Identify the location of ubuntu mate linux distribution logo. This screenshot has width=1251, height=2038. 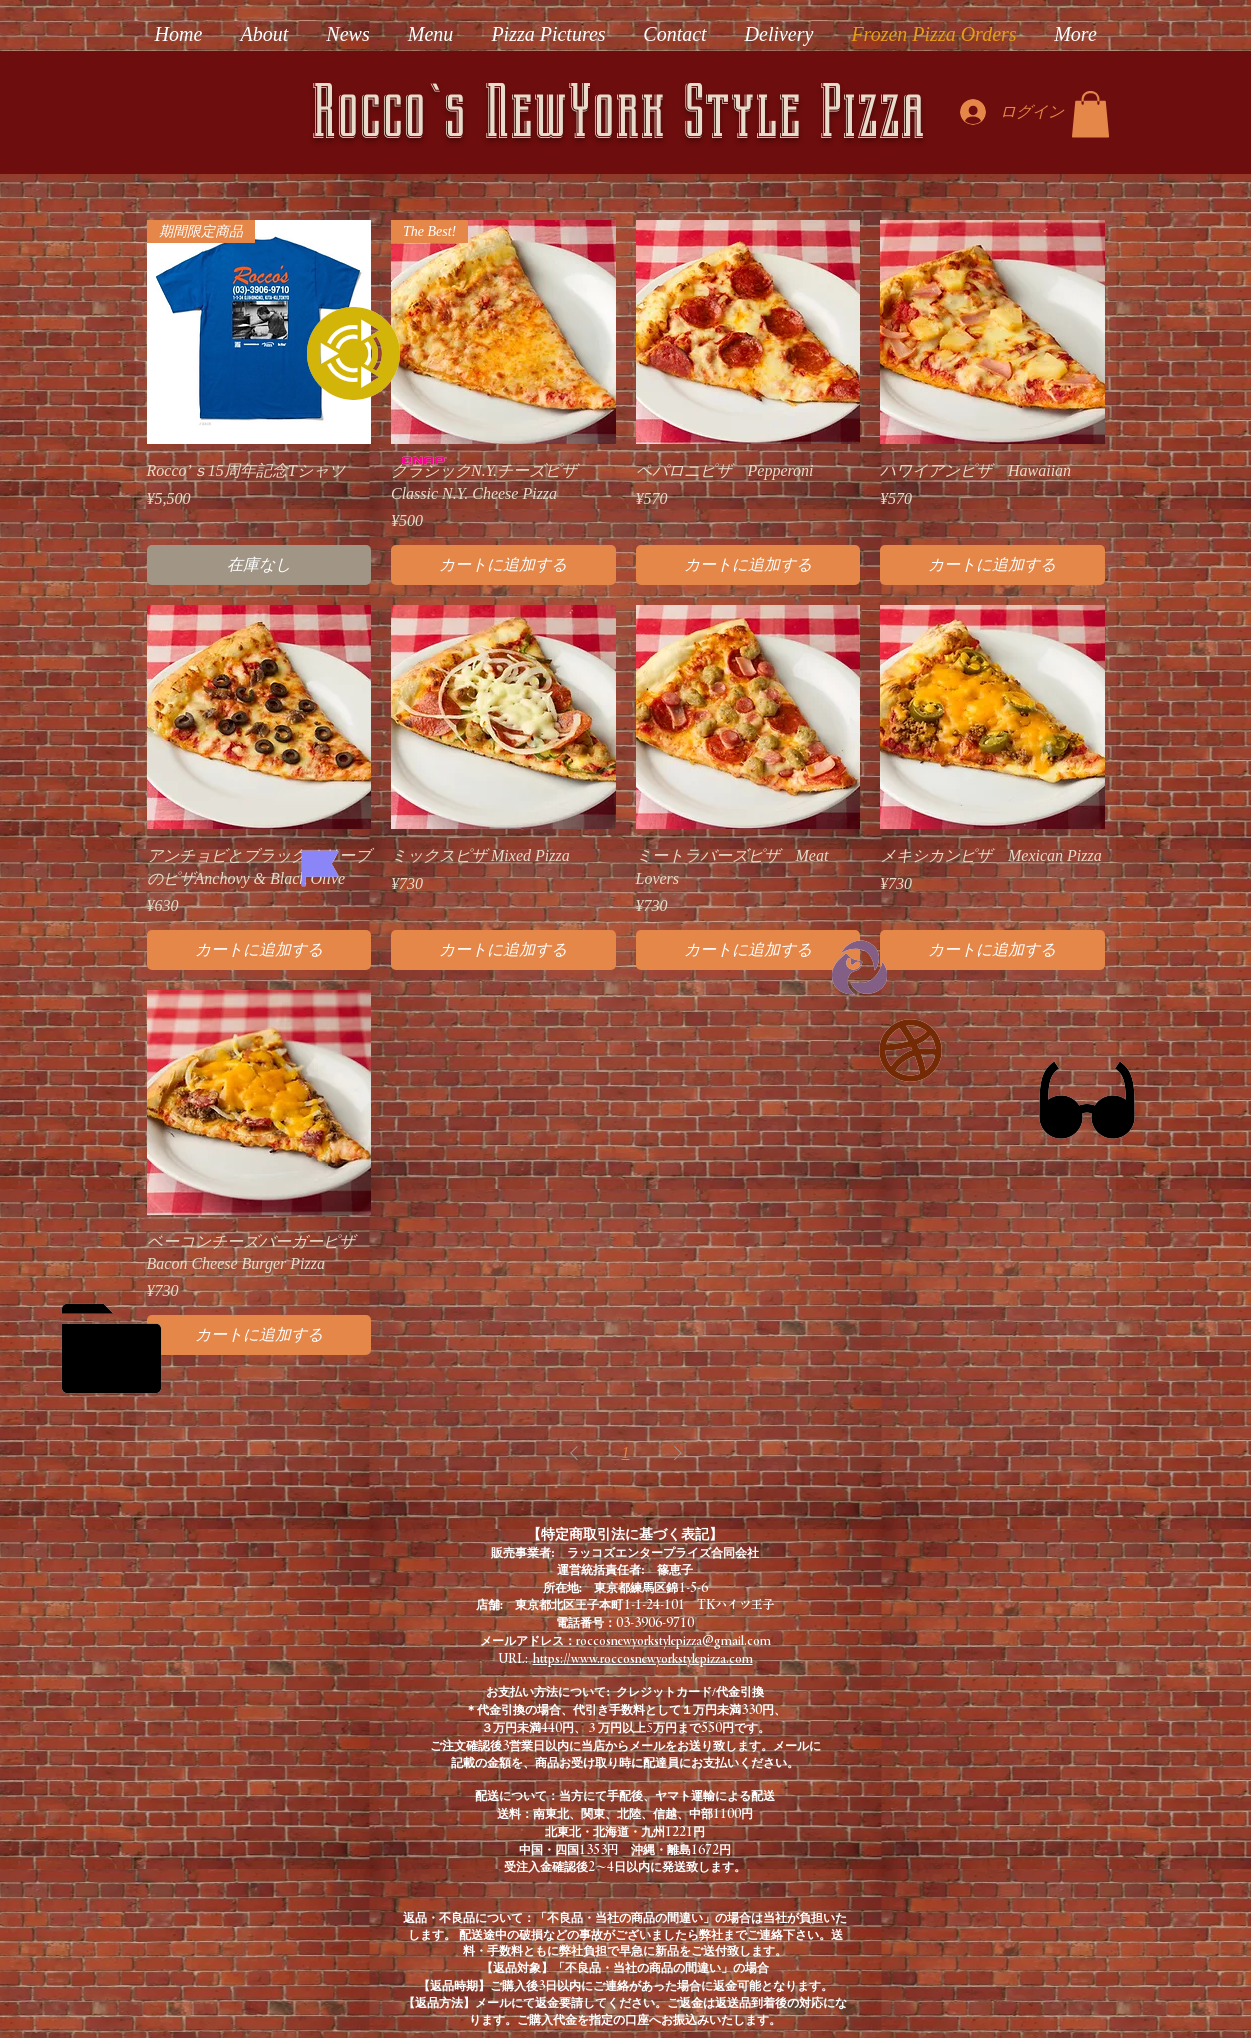
(353, 353).